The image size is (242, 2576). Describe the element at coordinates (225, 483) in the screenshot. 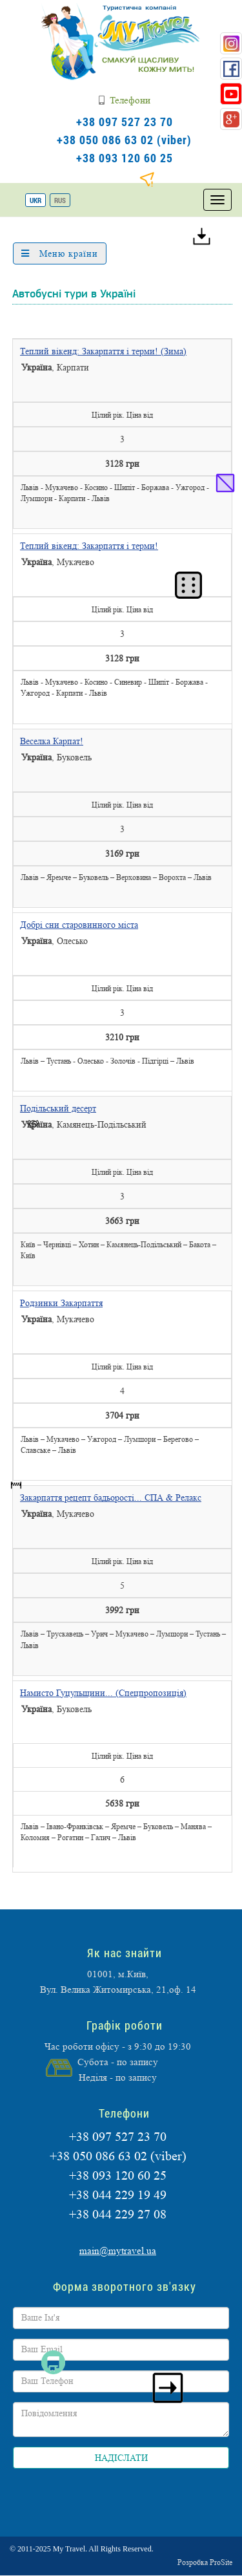

I see `indicates missing or unavailable image content` at that location.